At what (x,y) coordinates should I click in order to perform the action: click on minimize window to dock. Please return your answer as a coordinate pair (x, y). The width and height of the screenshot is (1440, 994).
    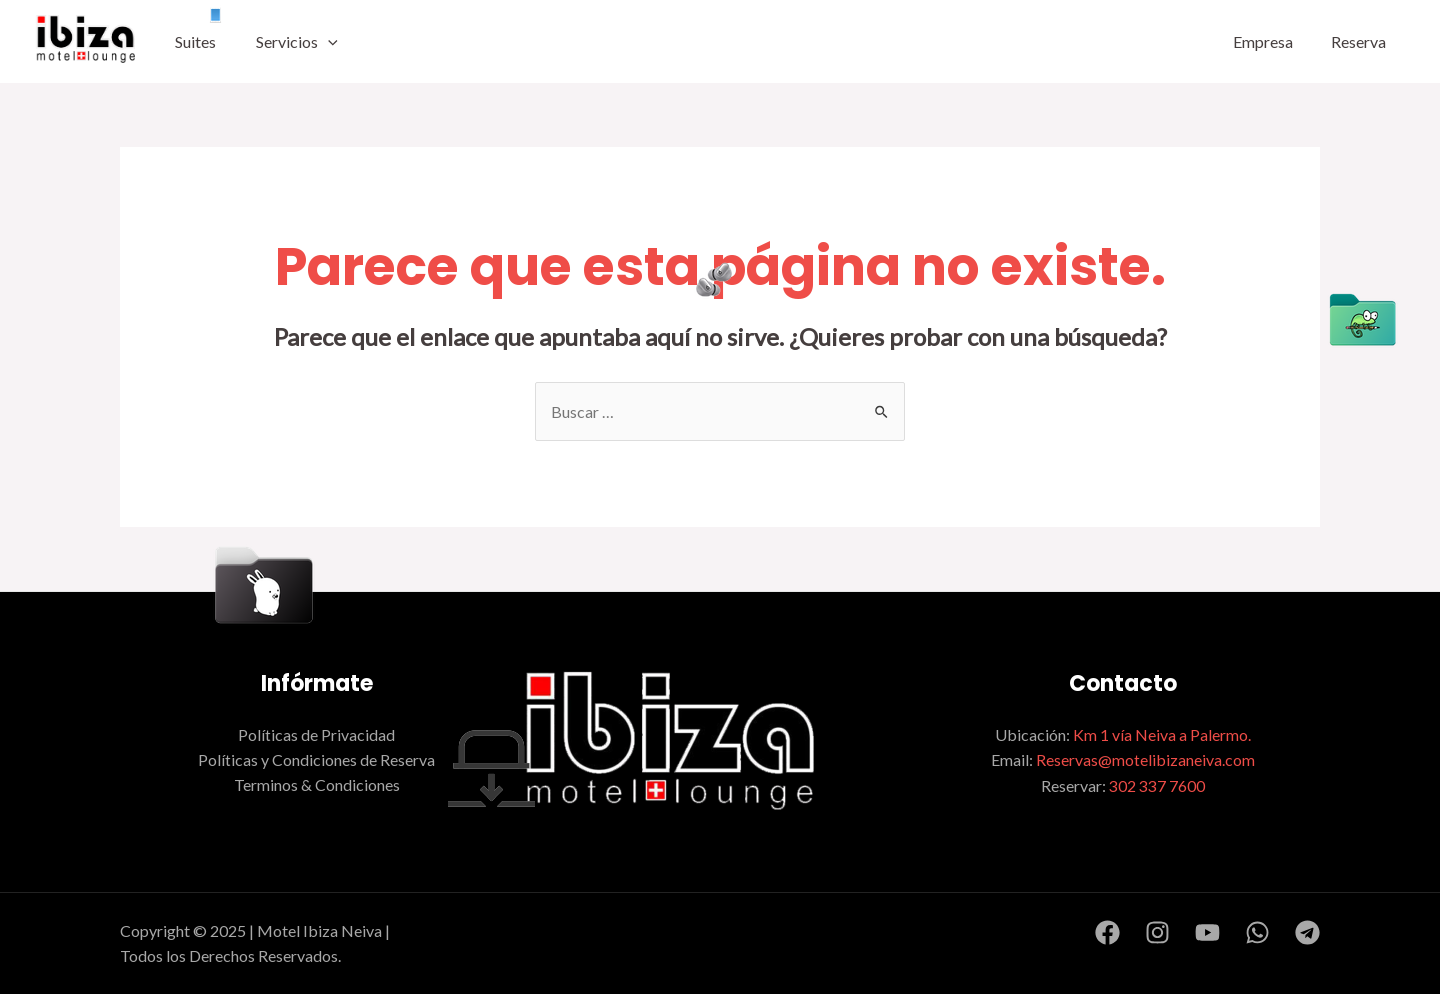
    Looking at the image, I should click on (491, 768).